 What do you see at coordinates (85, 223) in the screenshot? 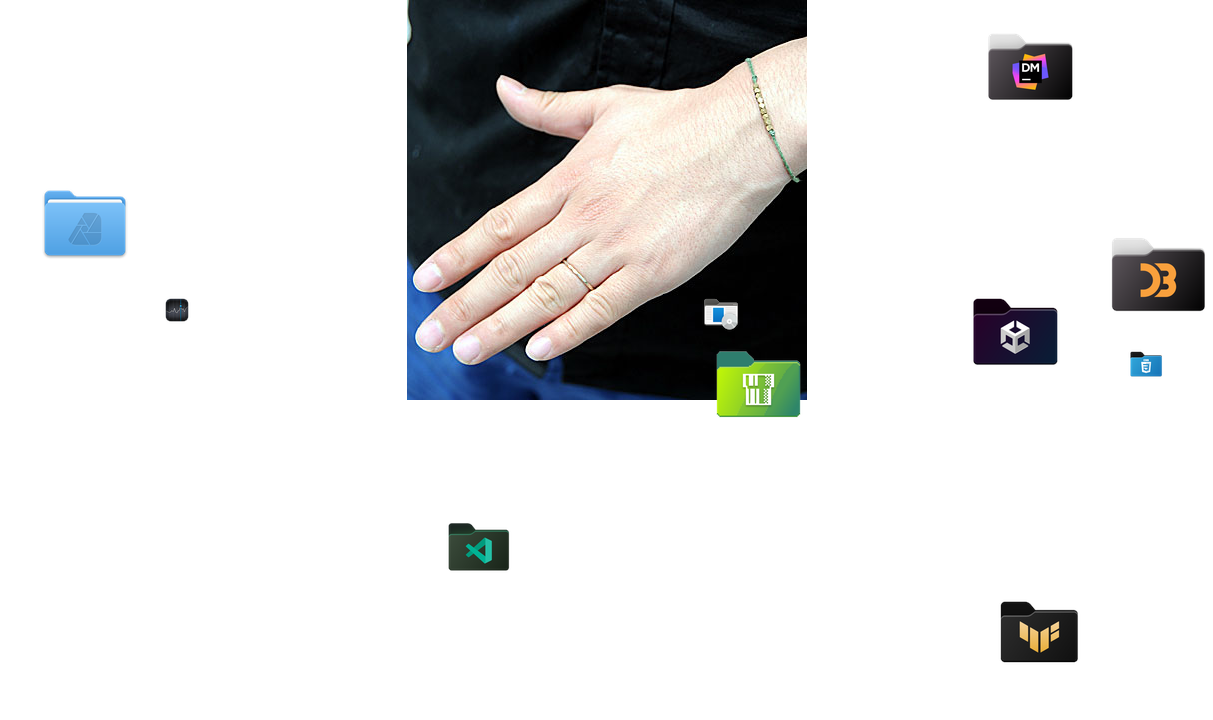
I see `open Affinity Photo project folder` at bounding box center [85, 223].